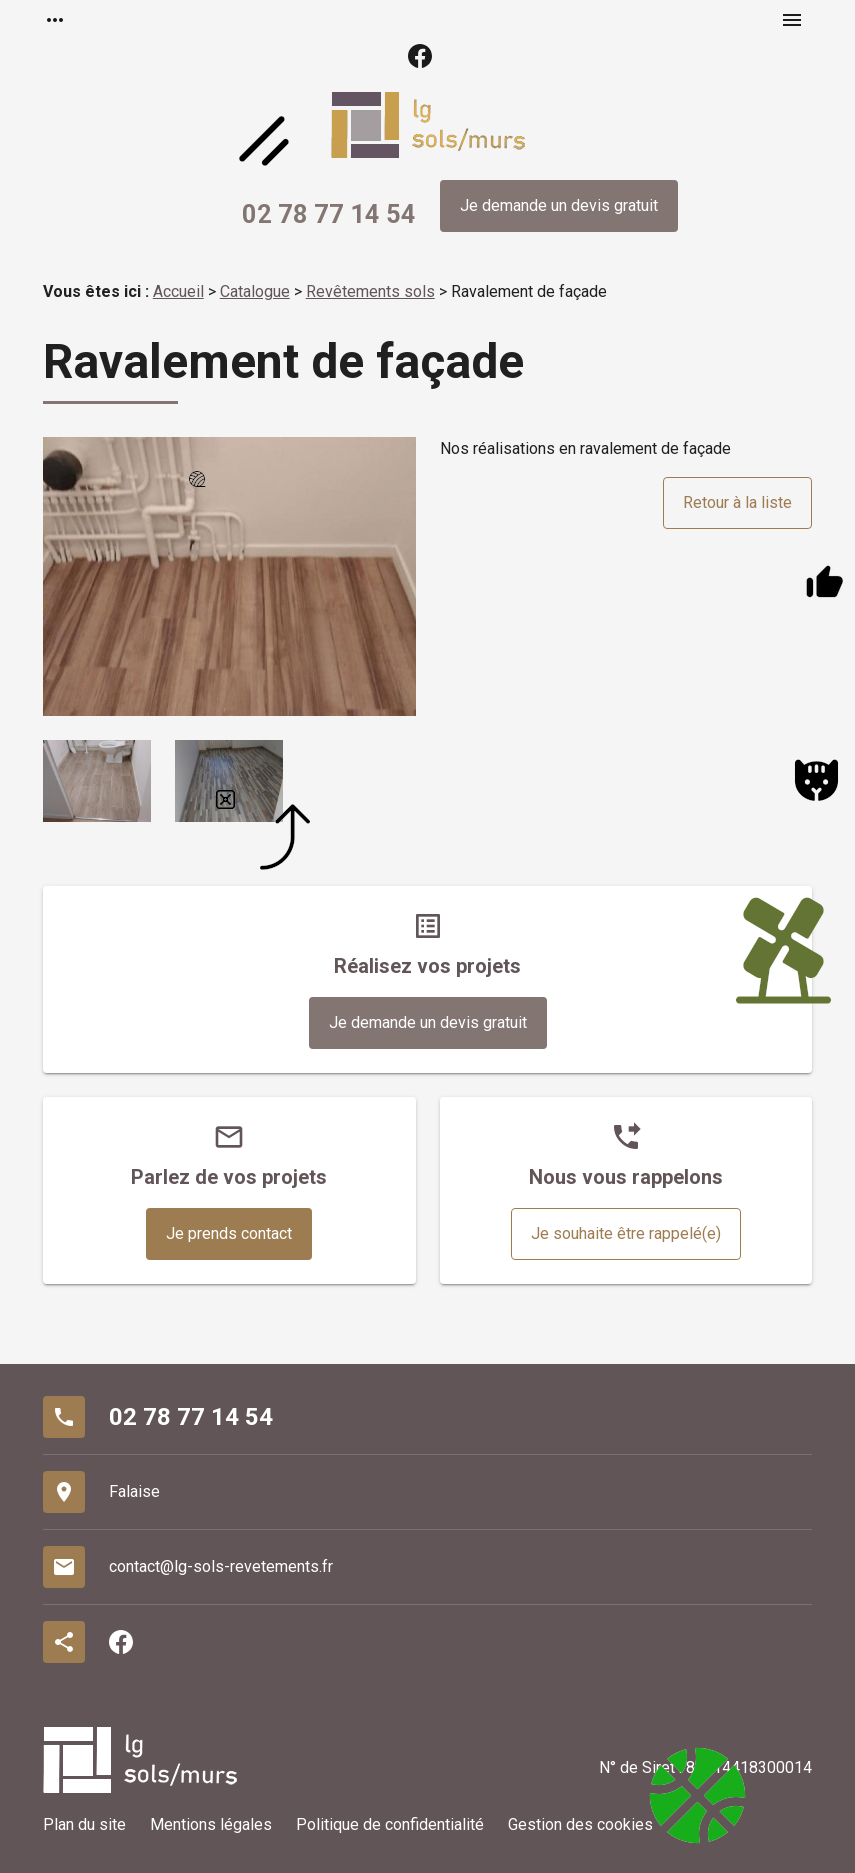 This screenshot has height=1873, width=855. Describe the element at coordinates (285, 837) in the screenshot. I see `go back and up in navigation` at that location.